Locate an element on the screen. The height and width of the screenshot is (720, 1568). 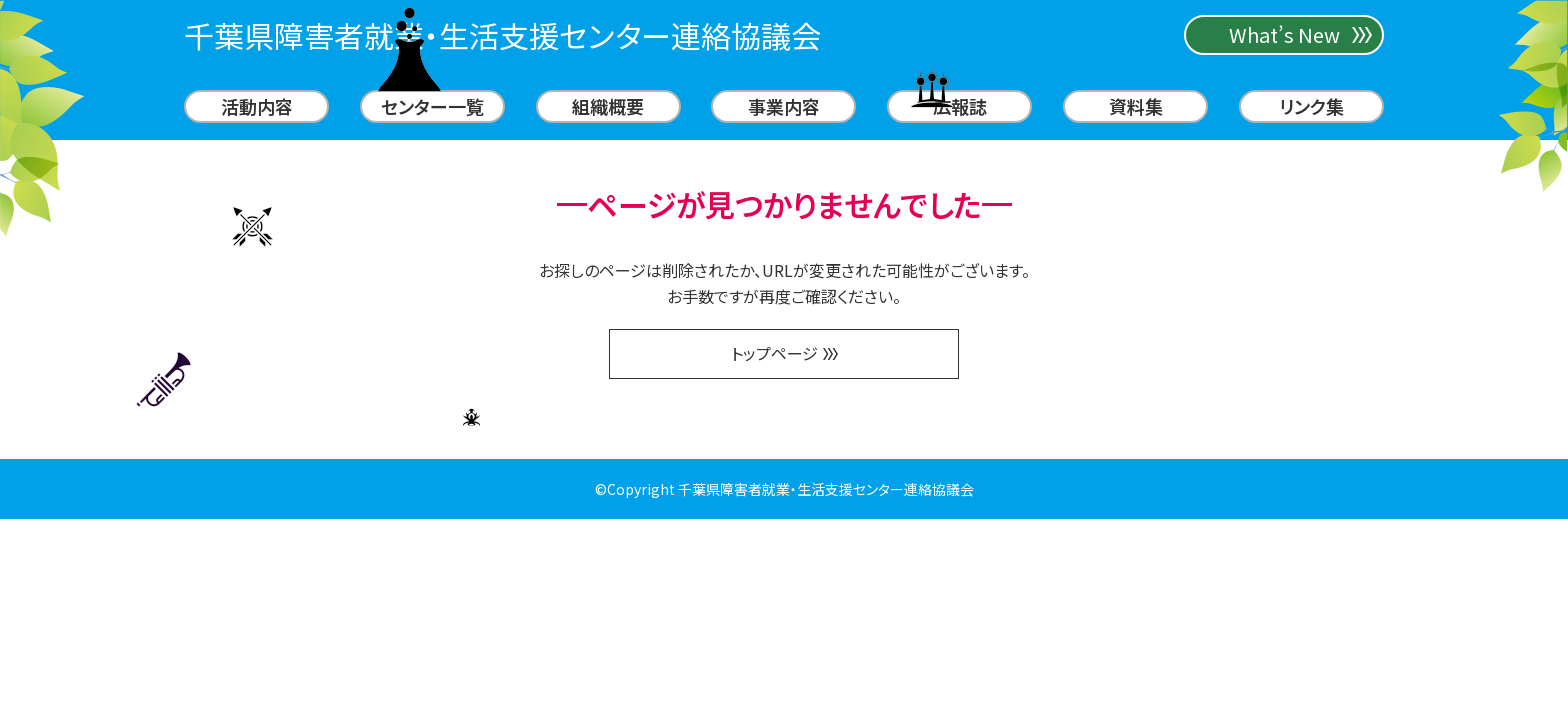
play sound or audio notification is located at coordinates (163, 379).